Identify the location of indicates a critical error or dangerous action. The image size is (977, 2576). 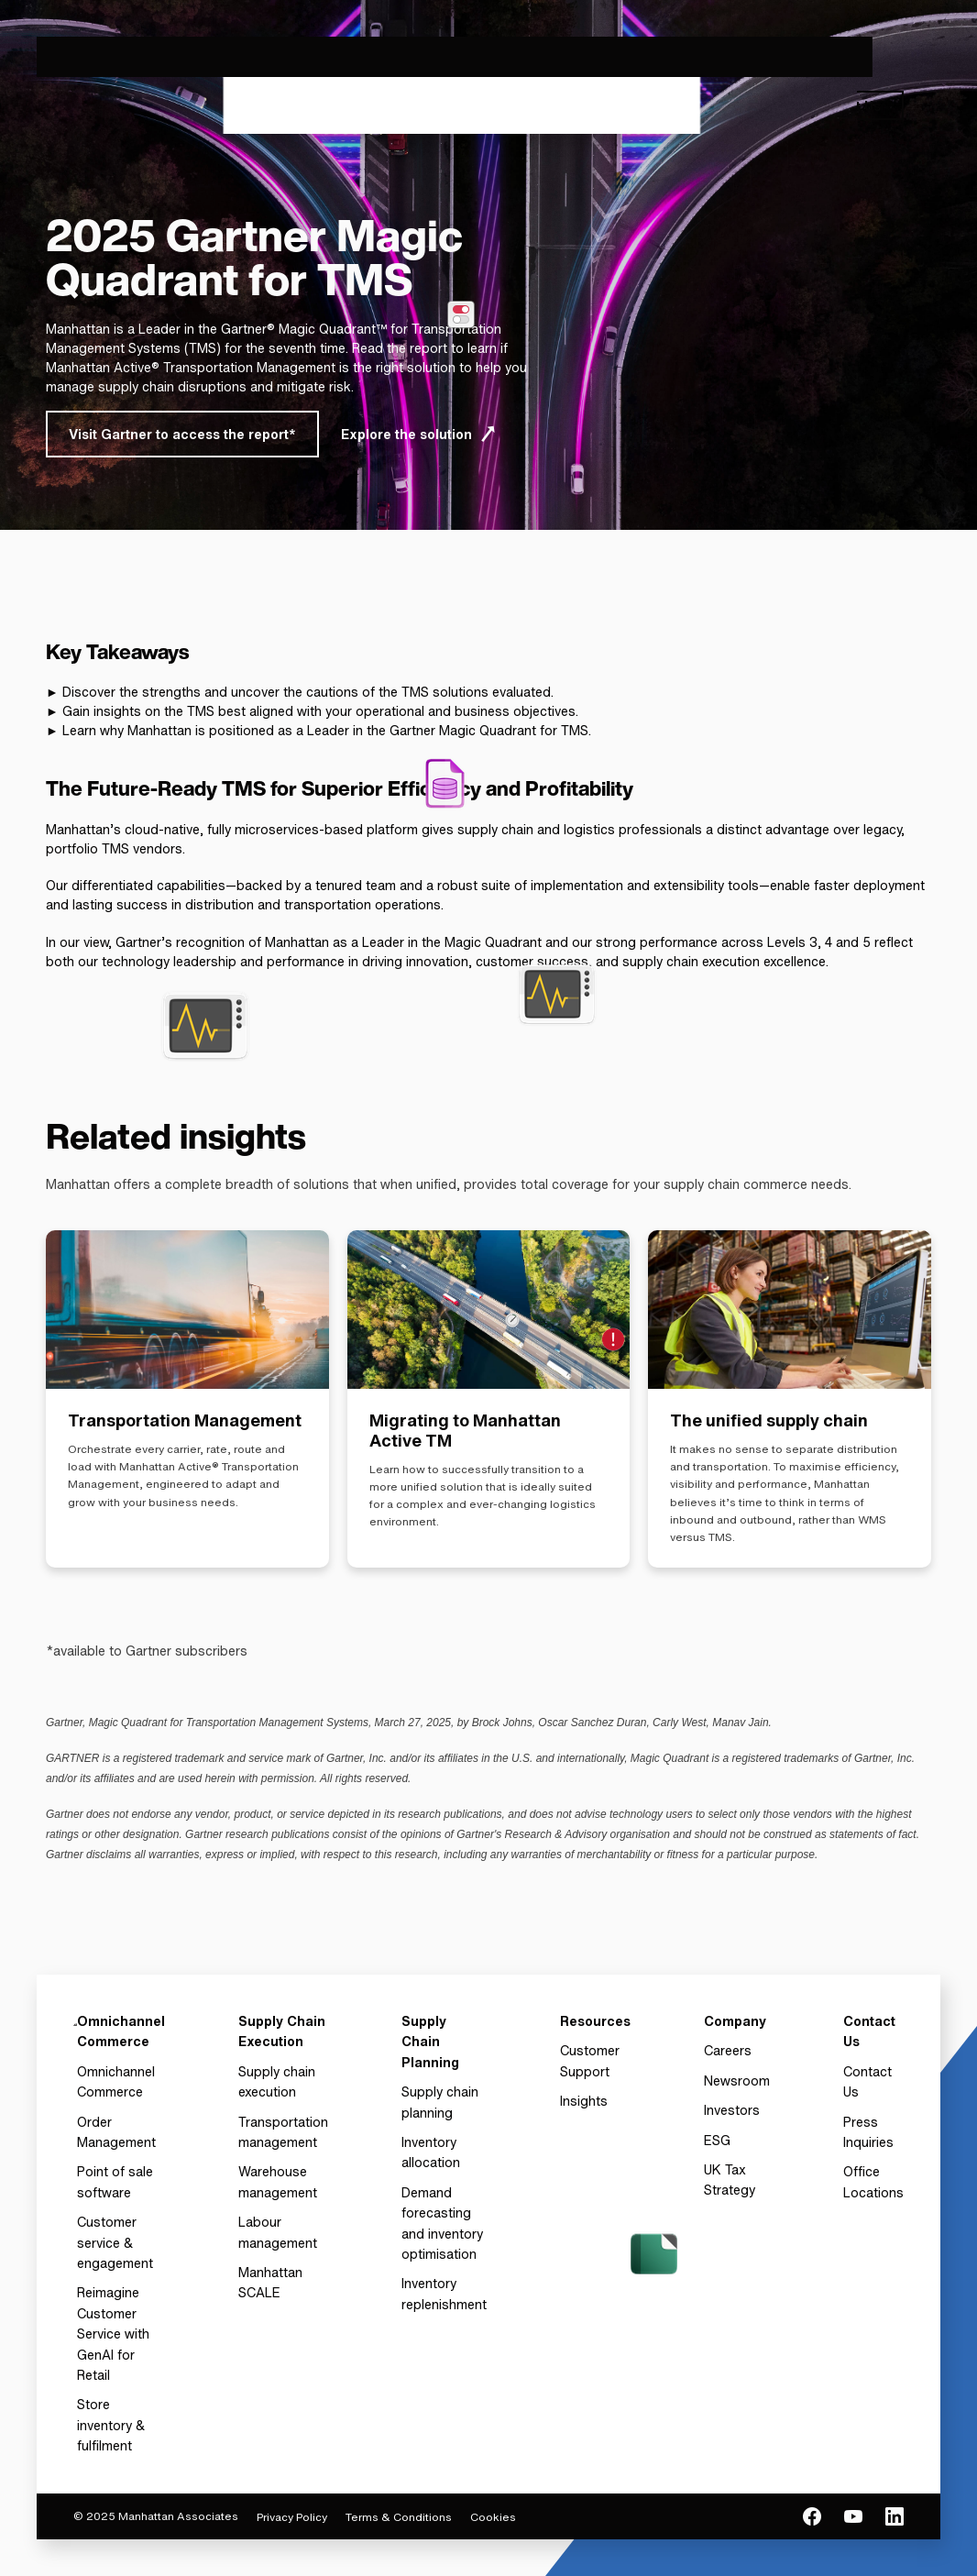
(613, 1339).